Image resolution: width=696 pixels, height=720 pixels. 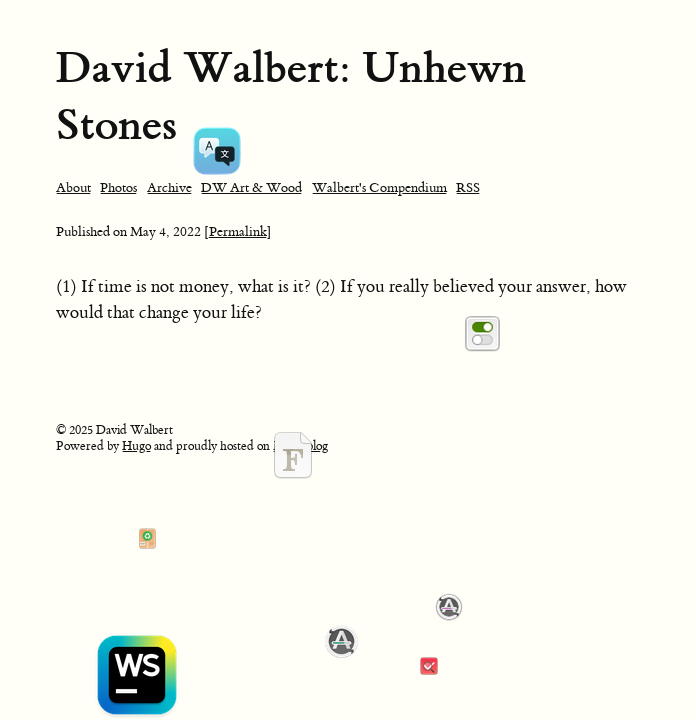 What do you see at coordinates (482, 333) in the screenshot?
I see `open unity tweak tool settings` at bounding box center [482, 333].